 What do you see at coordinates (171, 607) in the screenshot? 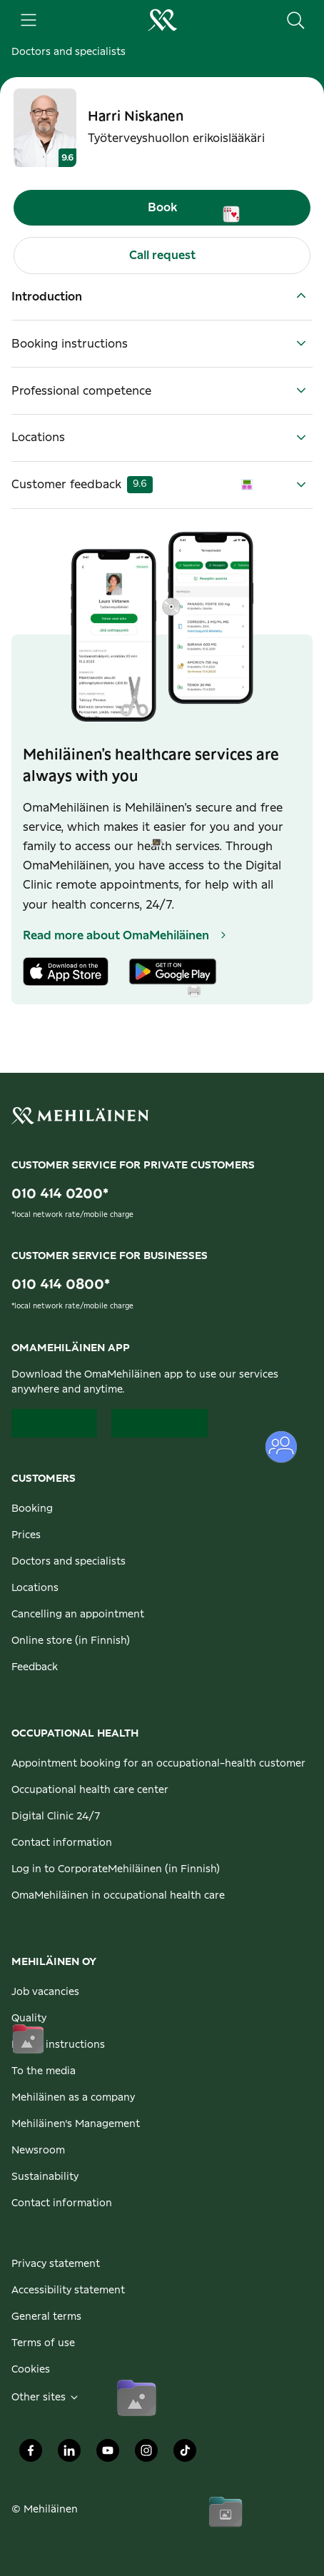
I see `access CD/DVD drive` at bounding box center [171, 607].